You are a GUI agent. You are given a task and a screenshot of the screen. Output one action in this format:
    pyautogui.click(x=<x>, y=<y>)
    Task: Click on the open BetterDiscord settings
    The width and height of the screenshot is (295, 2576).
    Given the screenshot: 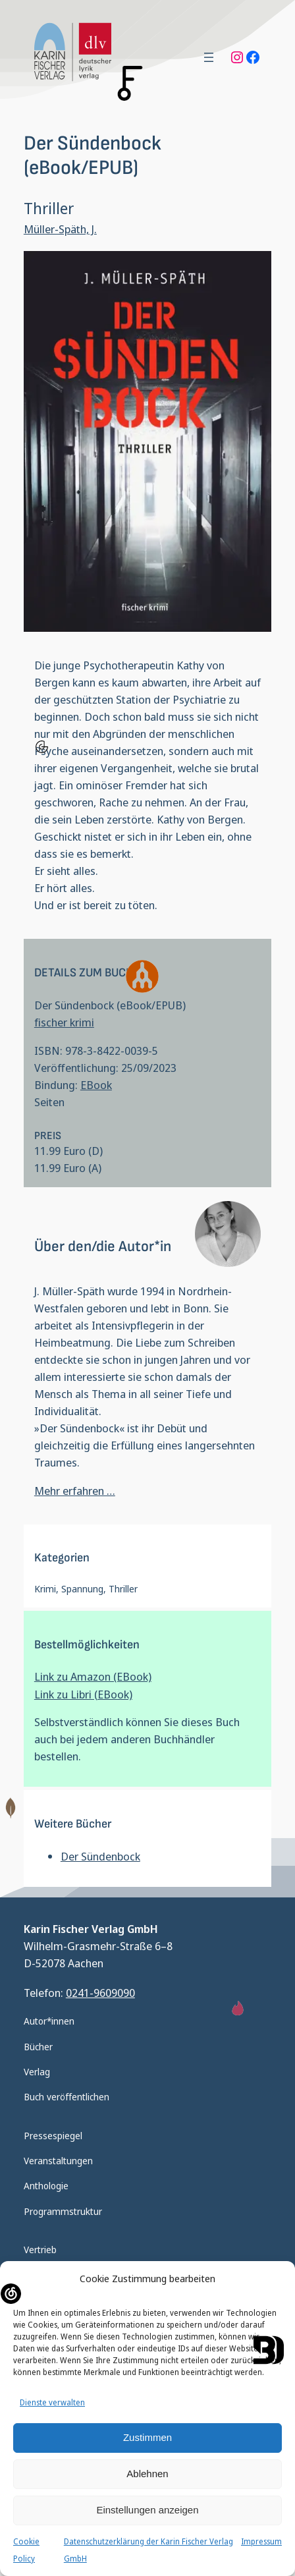 What is the action you would take?
    pyautogui.click(x=269, y=2350)
    